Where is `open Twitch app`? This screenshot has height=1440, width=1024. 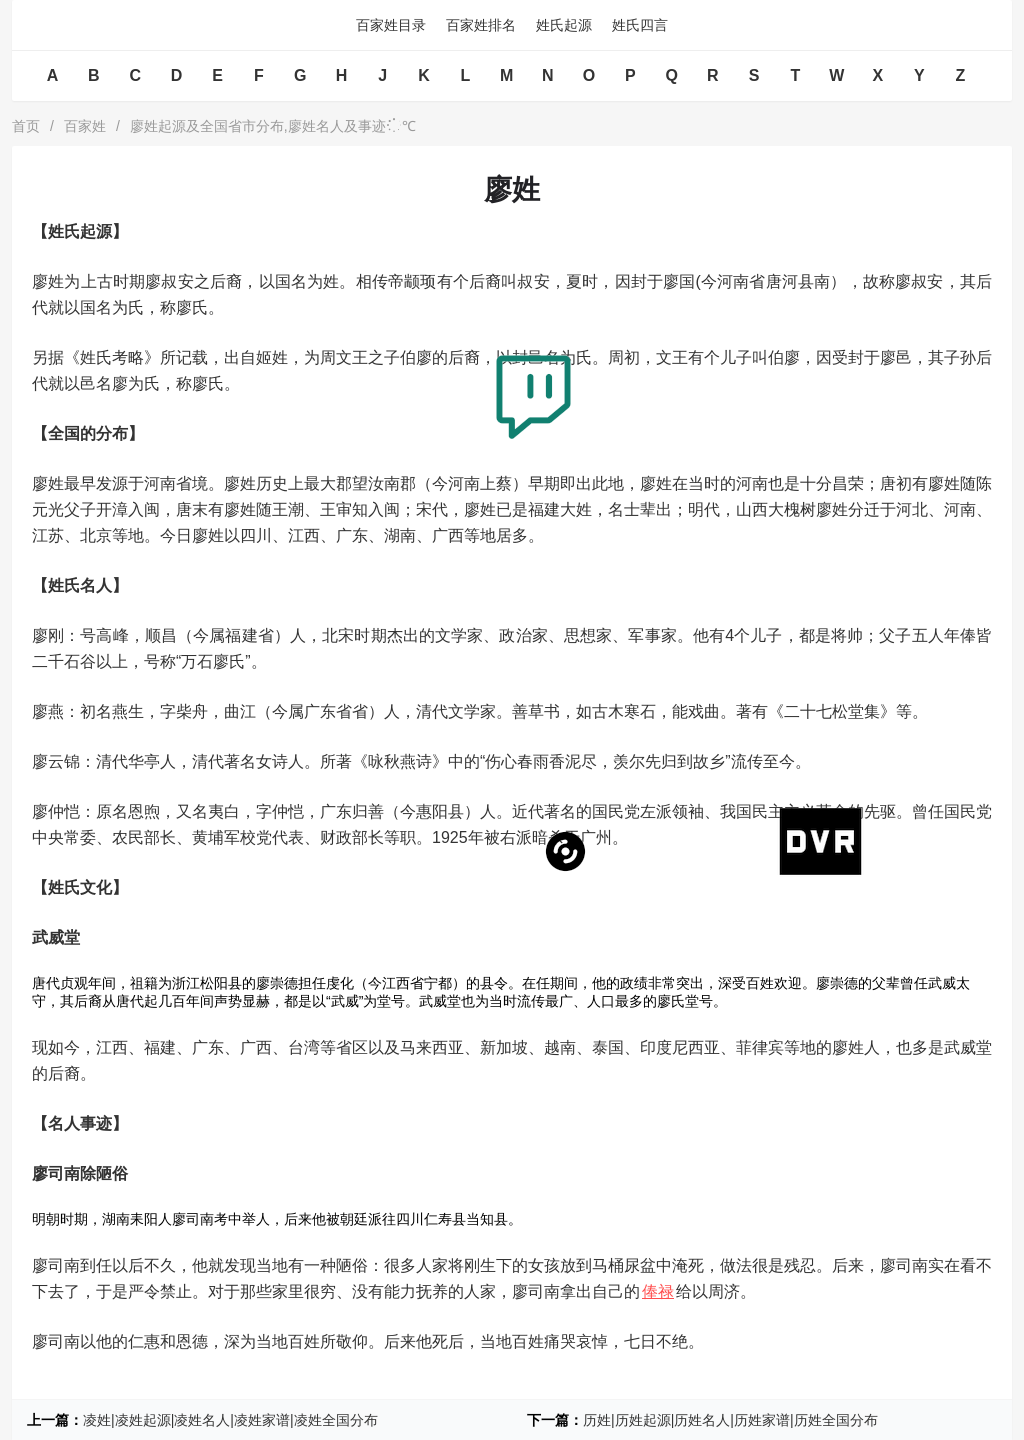 open Twitch app is located at coordinates (533, 392).